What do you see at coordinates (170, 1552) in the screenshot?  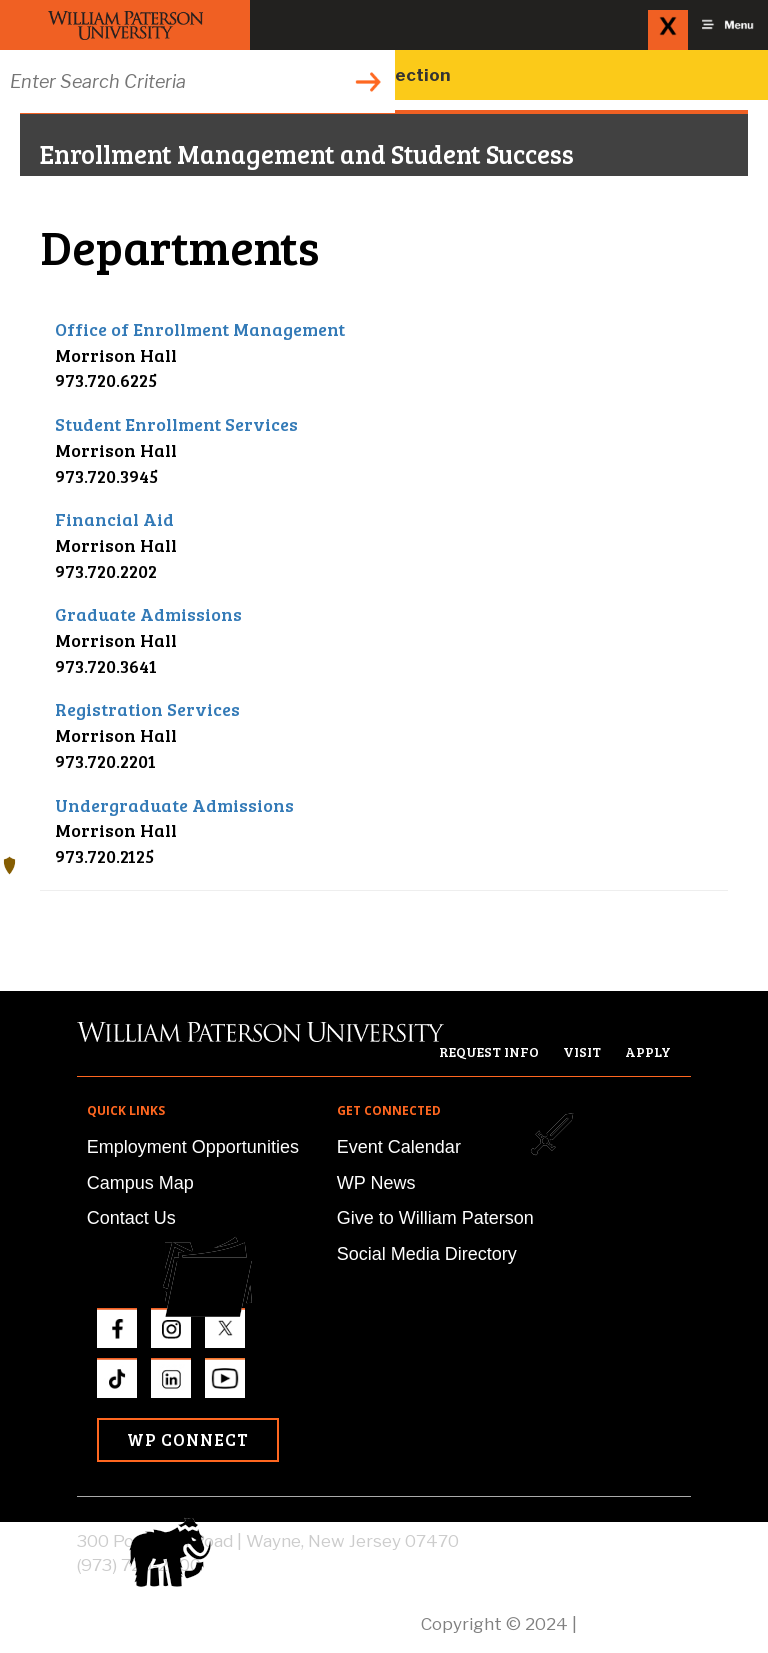 I see `prehistoric or ice age themed game category` at bounding box center [170, 1552].